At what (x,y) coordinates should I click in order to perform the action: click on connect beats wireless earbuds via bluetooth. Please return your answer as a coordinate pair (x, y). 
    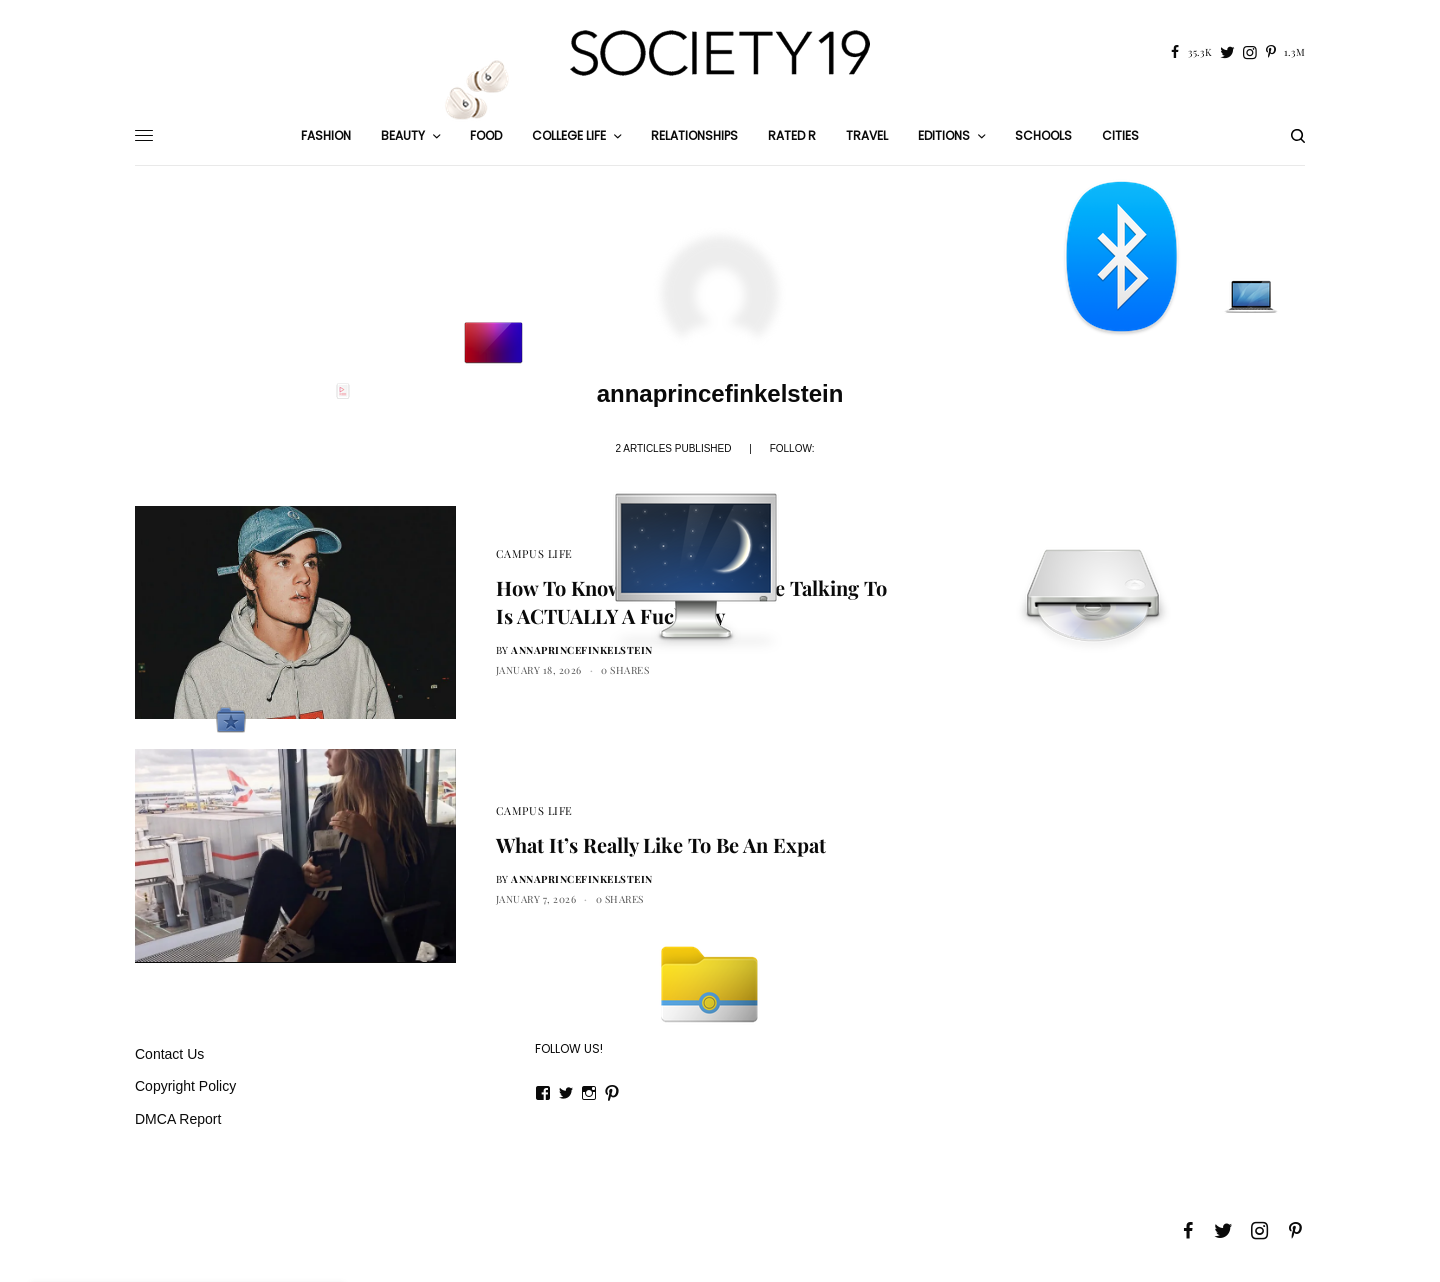
    Looking at the image, I should click on (477, 90).